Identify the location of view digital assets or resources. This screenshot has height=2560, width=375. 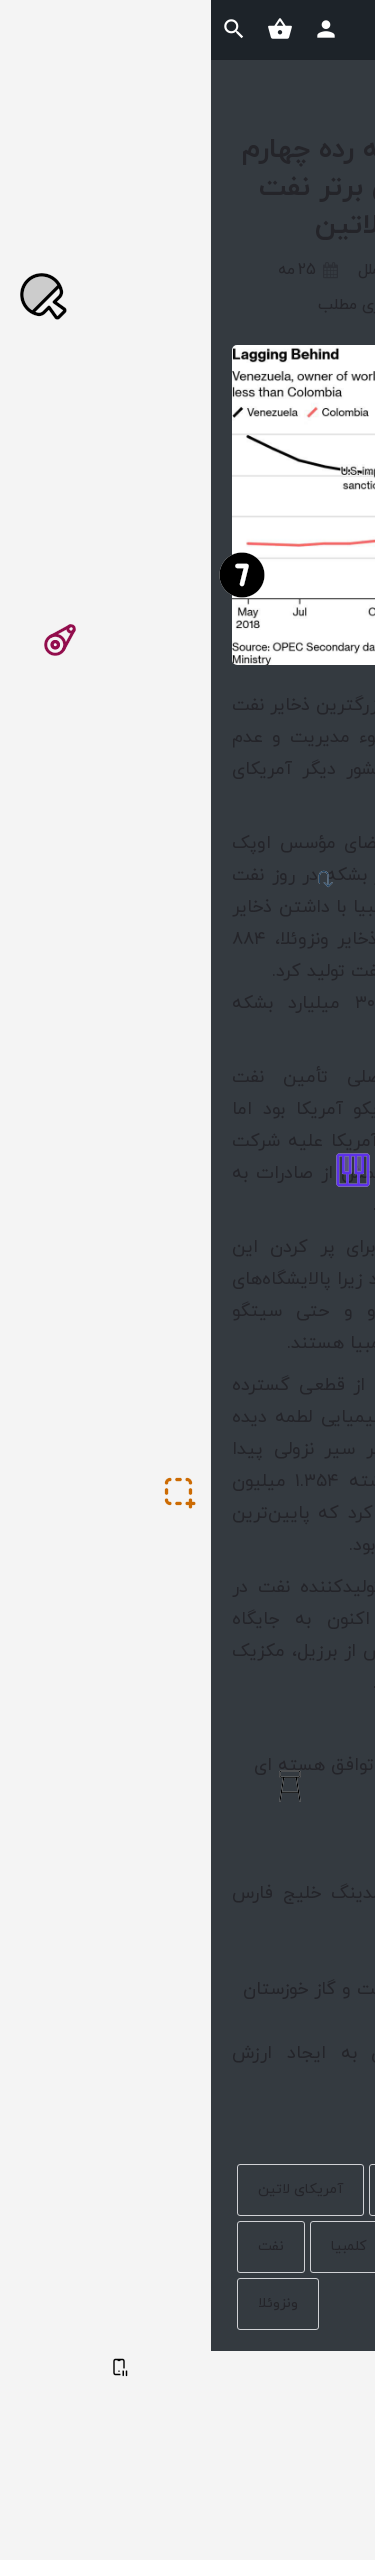
(60, 640).